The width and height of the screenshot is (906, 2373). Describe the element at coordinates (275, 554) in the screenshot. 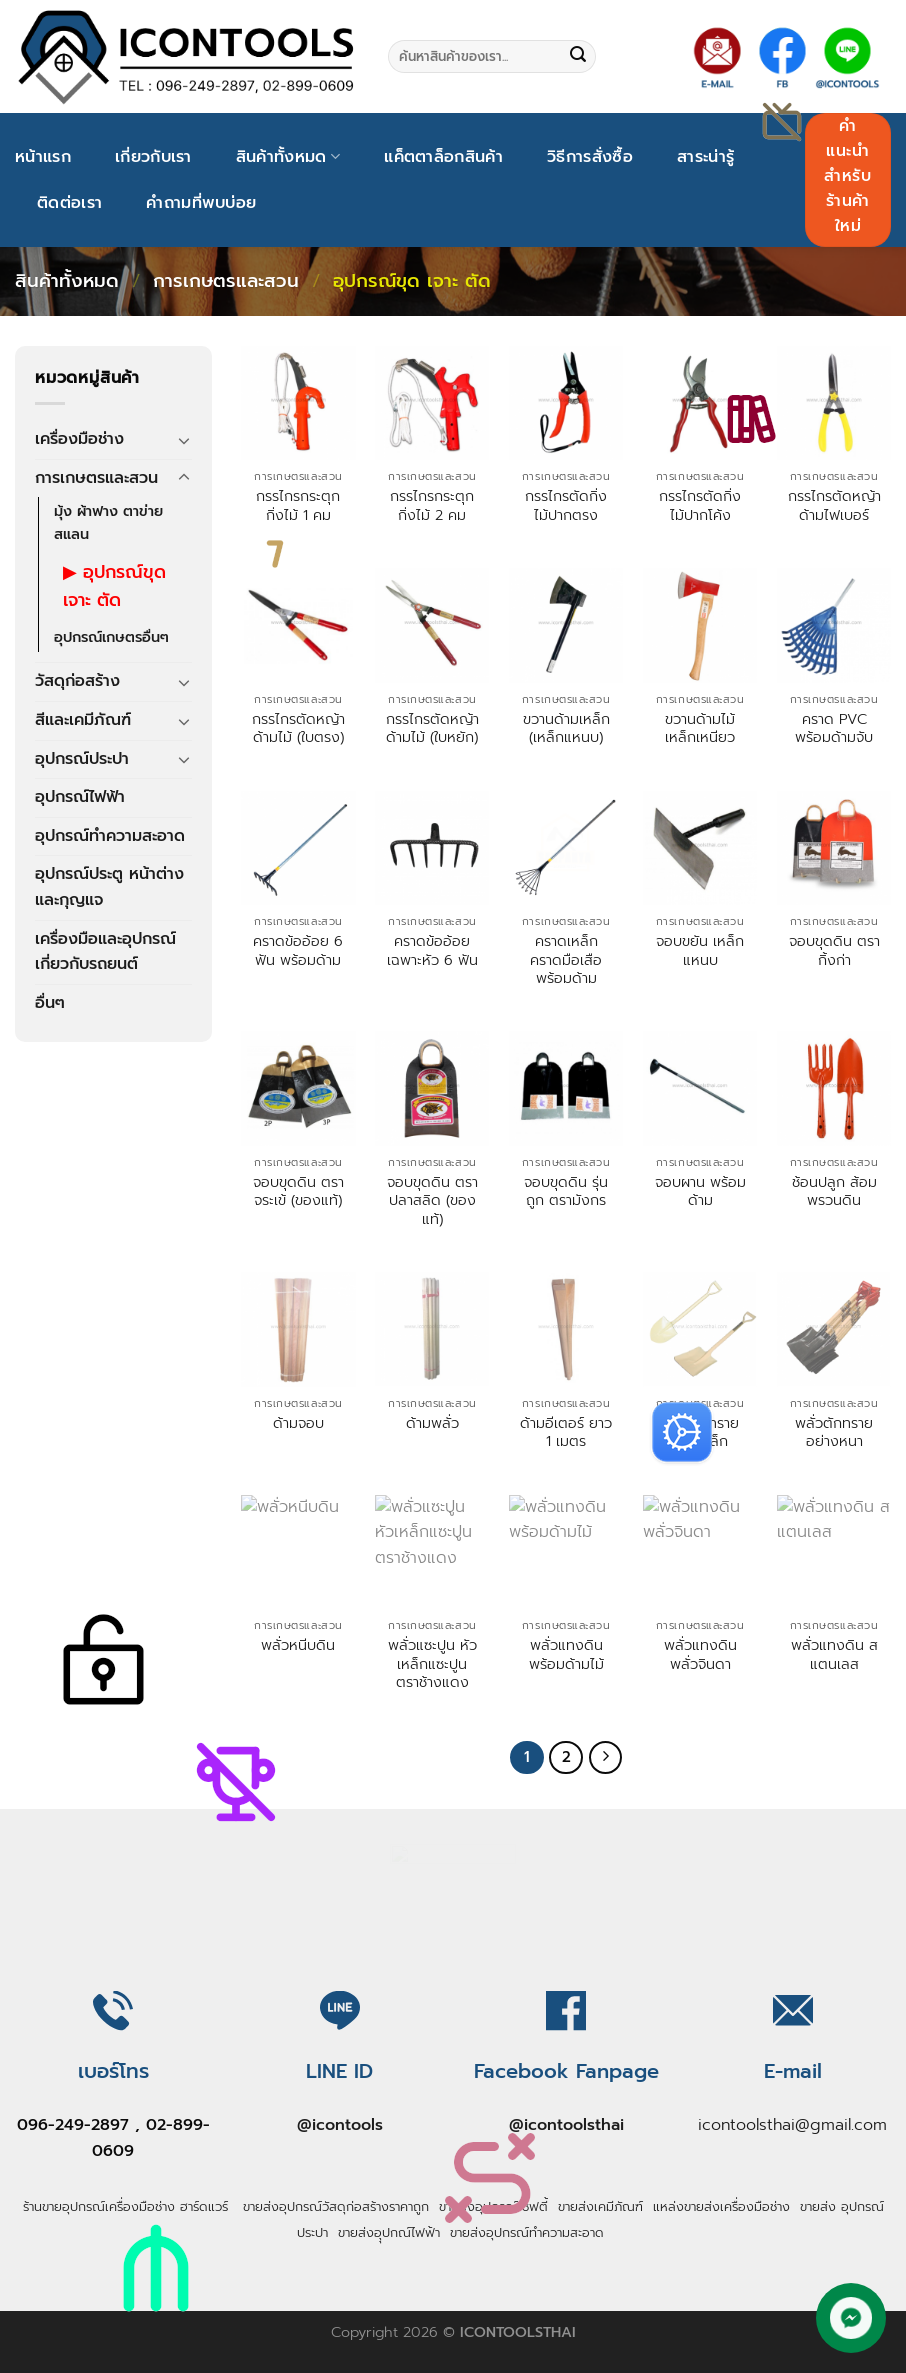

I see `indicates item number 7 in a list or sequence` at that location.